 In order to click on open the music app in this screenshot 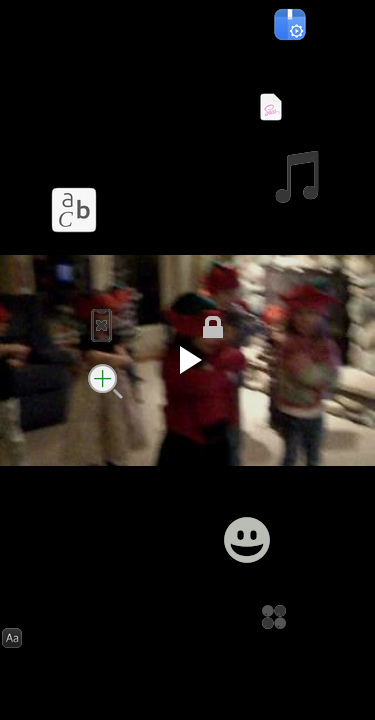, I will do `click(297, 178)`.